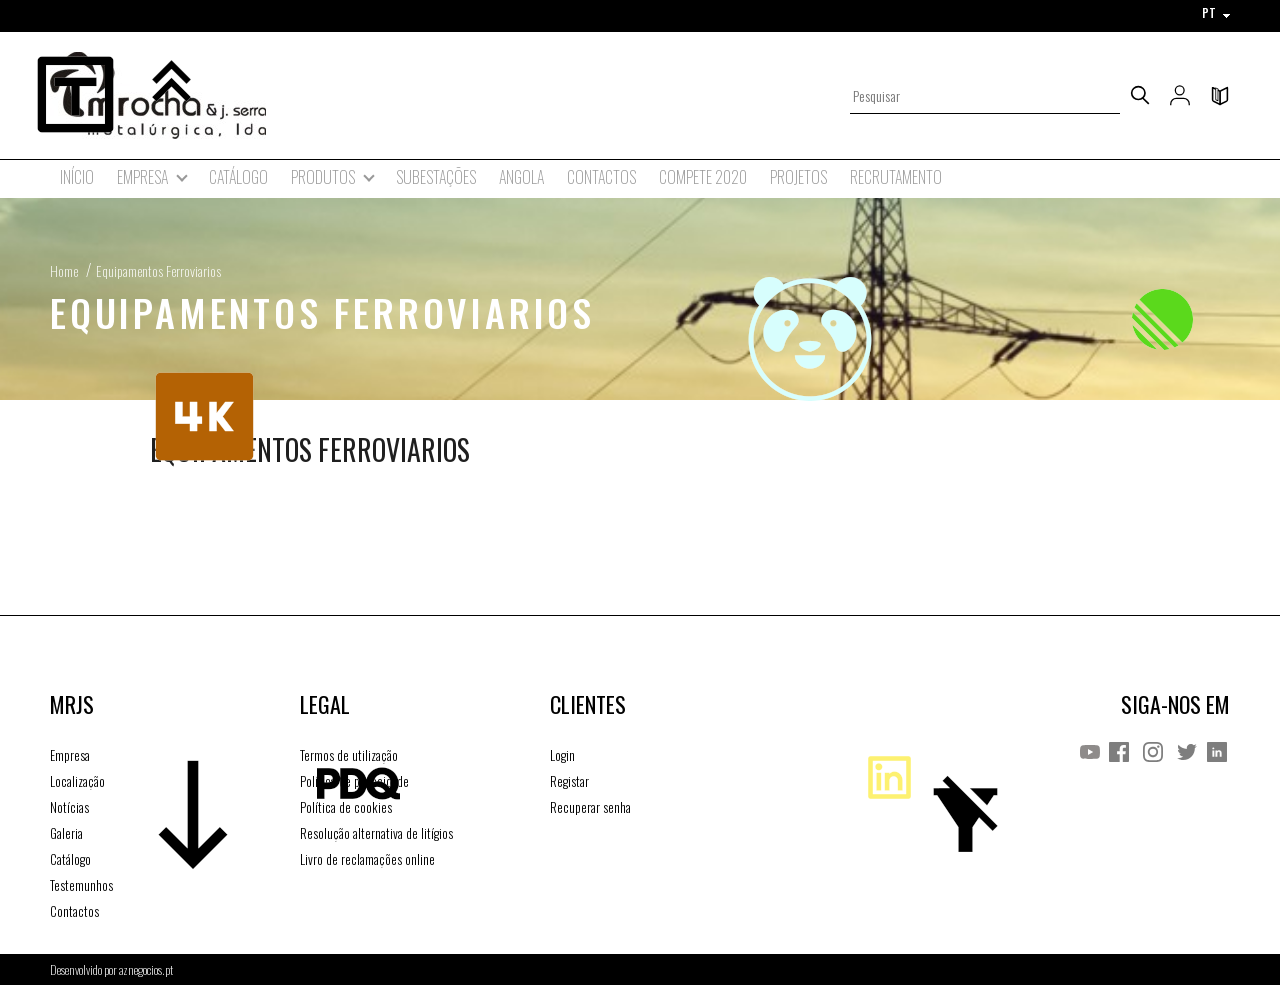 Image resolution: width=1280 pixels, height=985 pixels. Describe the element at coordinates (204, 416) in the screenshot. I see `indicates 4k video quality available` at that location.